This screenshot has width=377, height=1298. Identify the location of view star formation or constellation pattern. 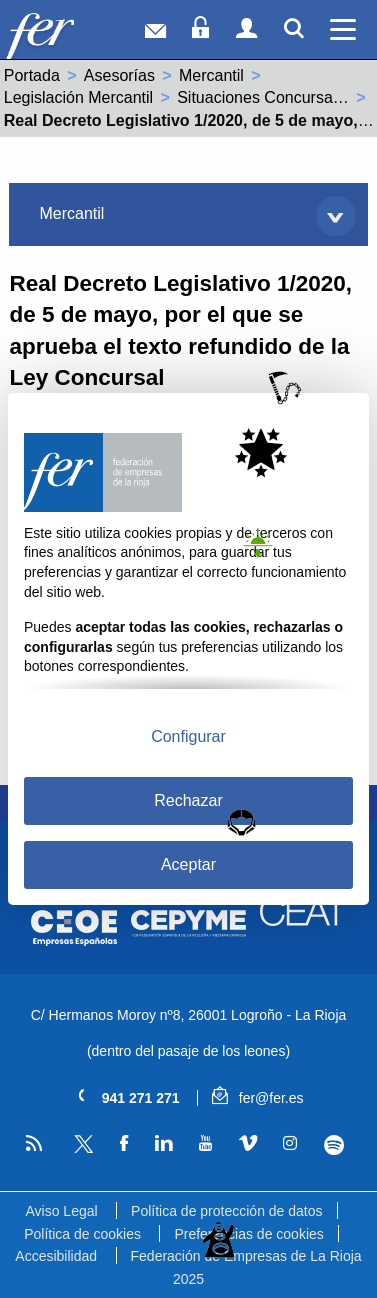
(261, 452).